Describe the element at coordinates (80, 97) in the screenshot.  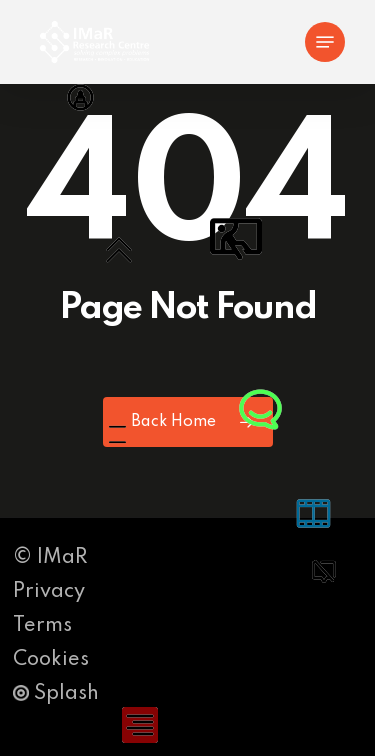
I see `mark or highlight a location on a map` at that location.